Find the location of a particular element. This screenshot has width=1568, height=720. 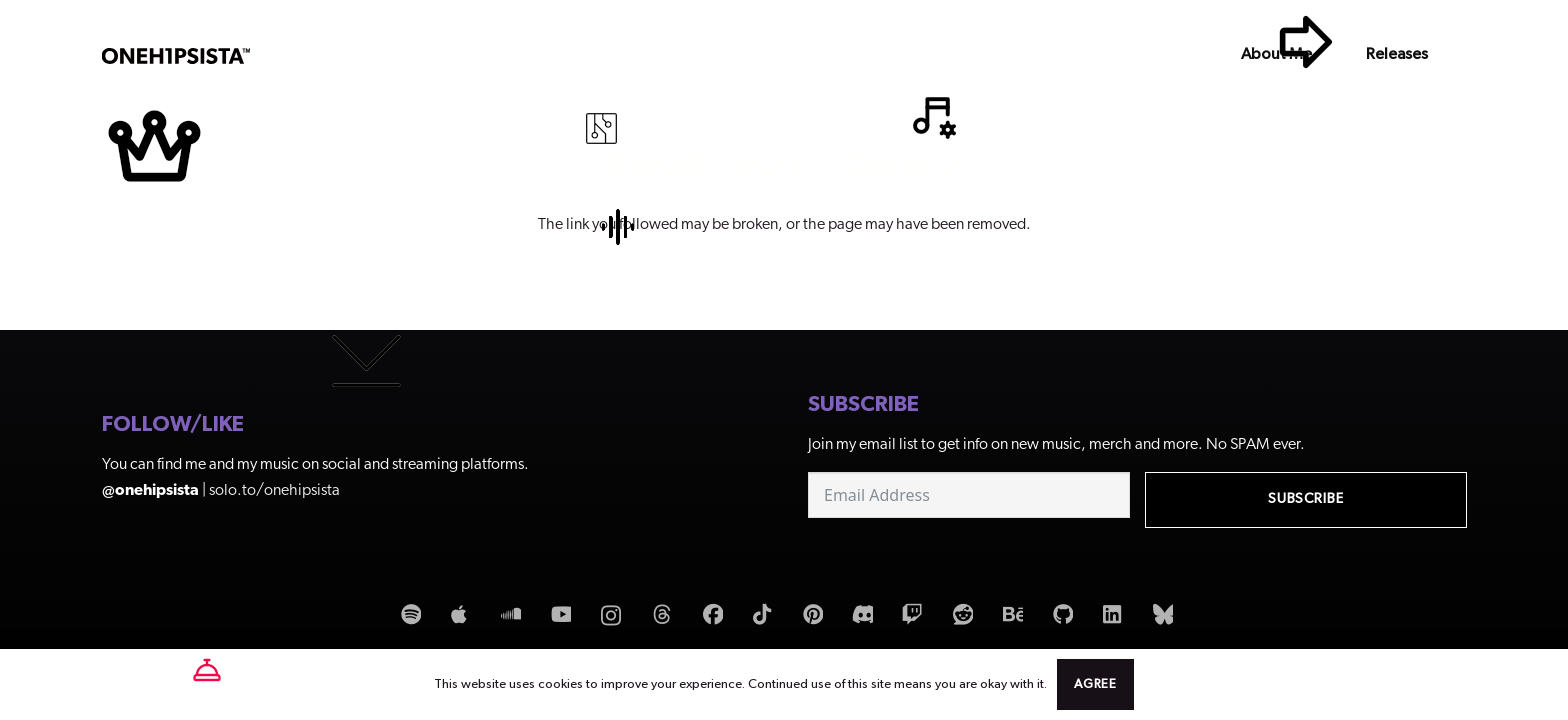

access music or audio settings is located at coordinates (933, 115).